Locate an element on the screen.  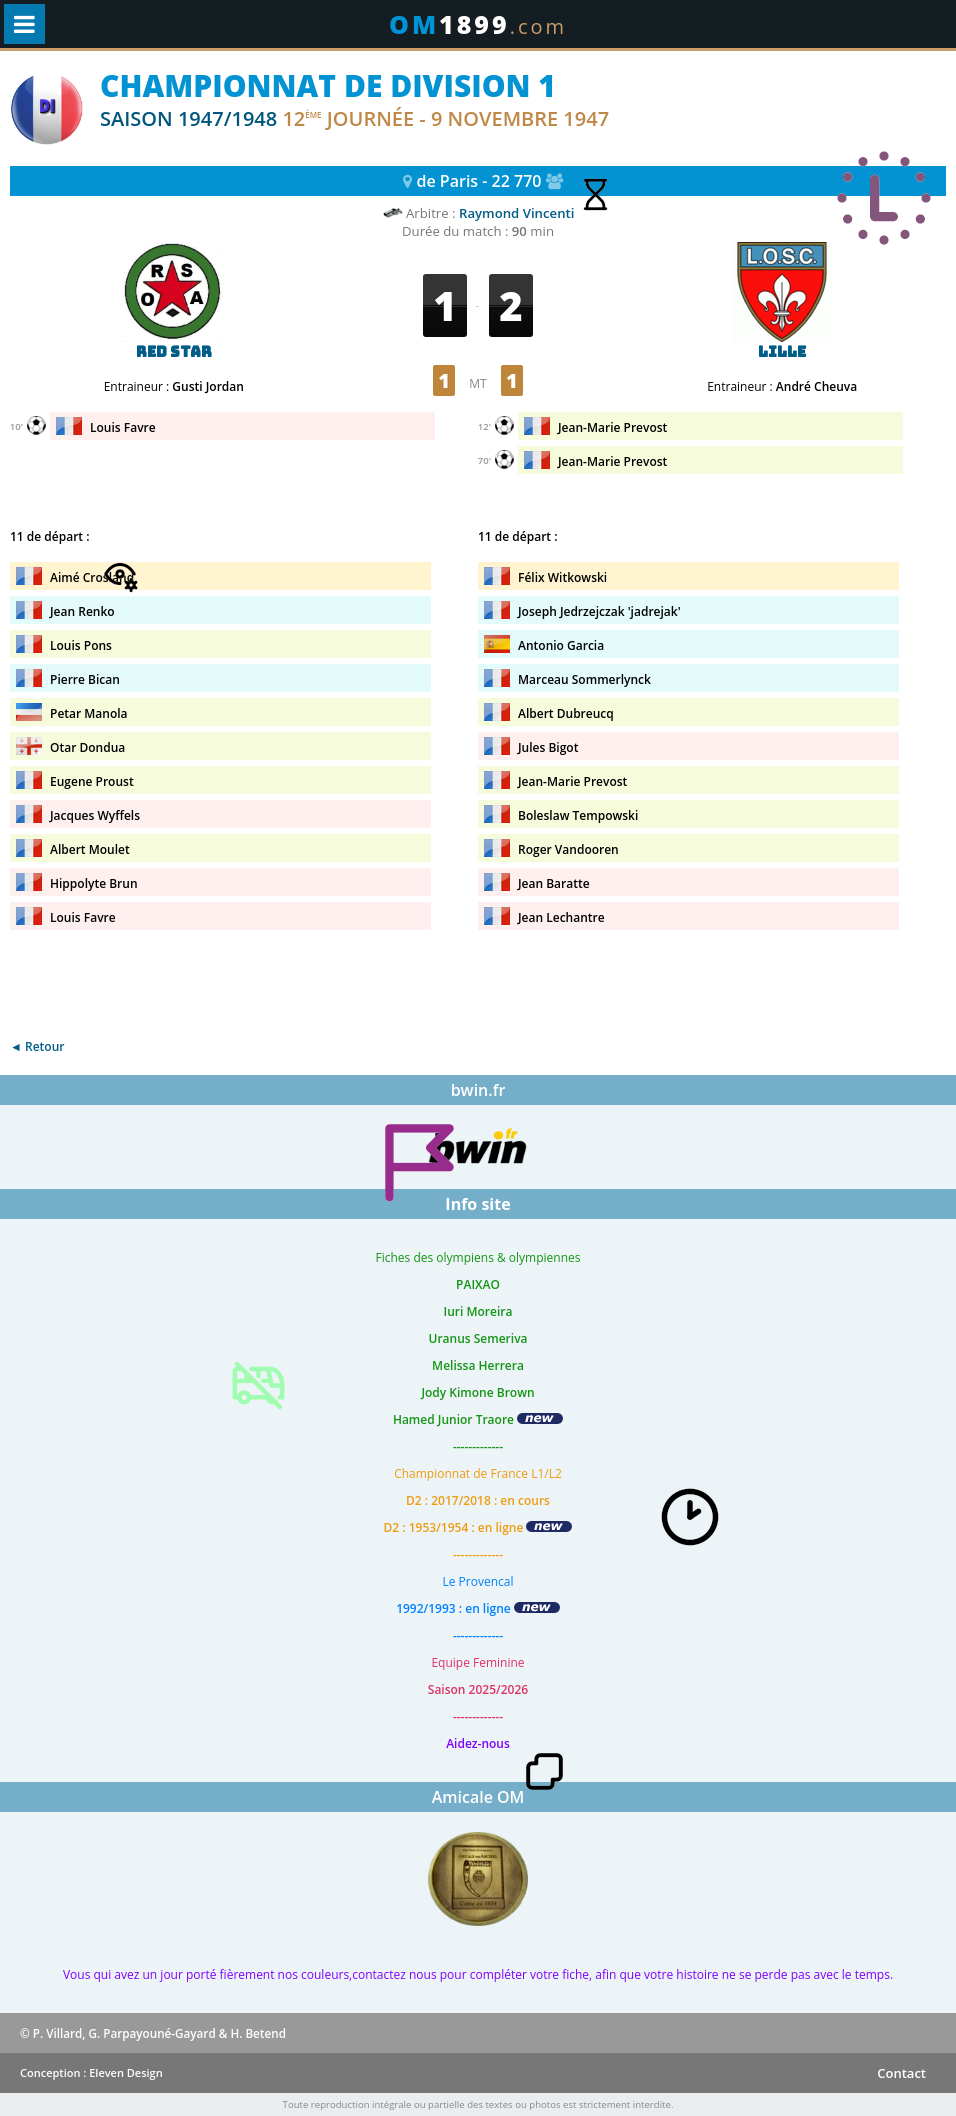
indicates loading or processing in progress is located at coordinates (595, 194).